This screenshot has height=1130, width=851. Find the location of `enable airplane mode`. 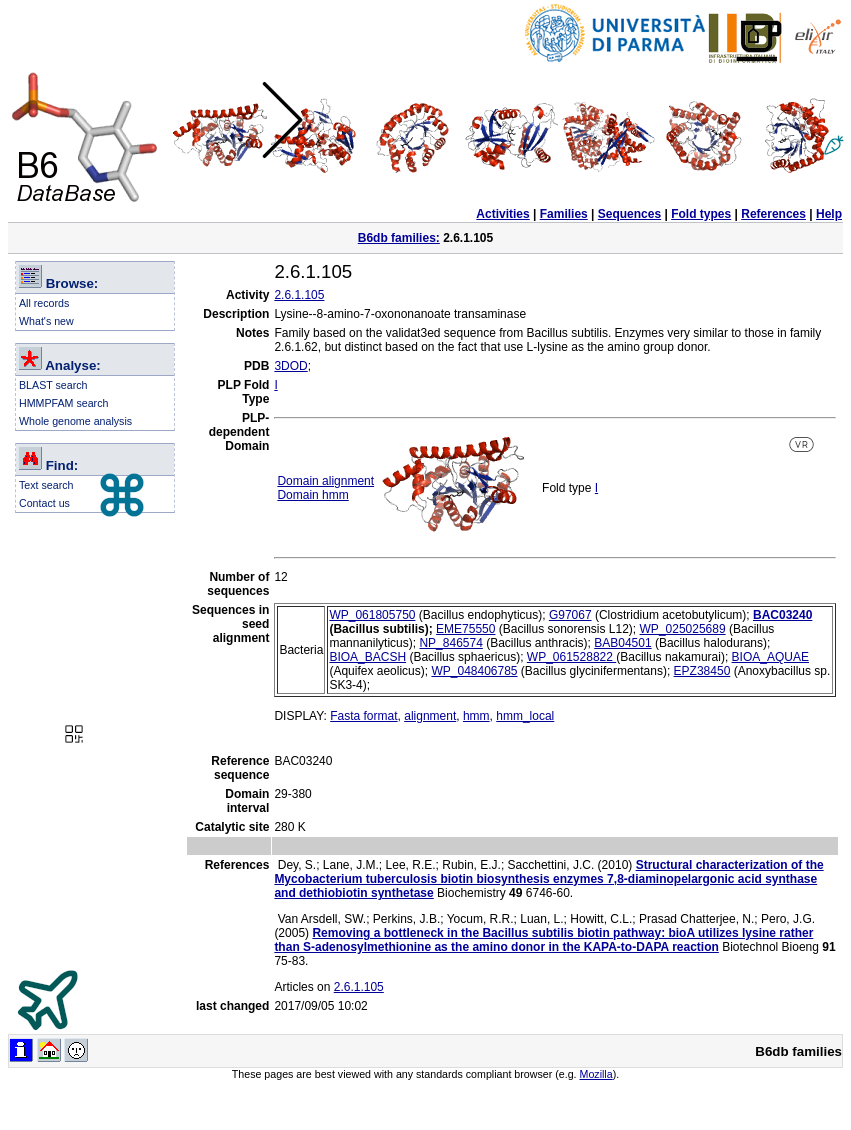

enable airplane mode is located at coordinates (47, 1000).